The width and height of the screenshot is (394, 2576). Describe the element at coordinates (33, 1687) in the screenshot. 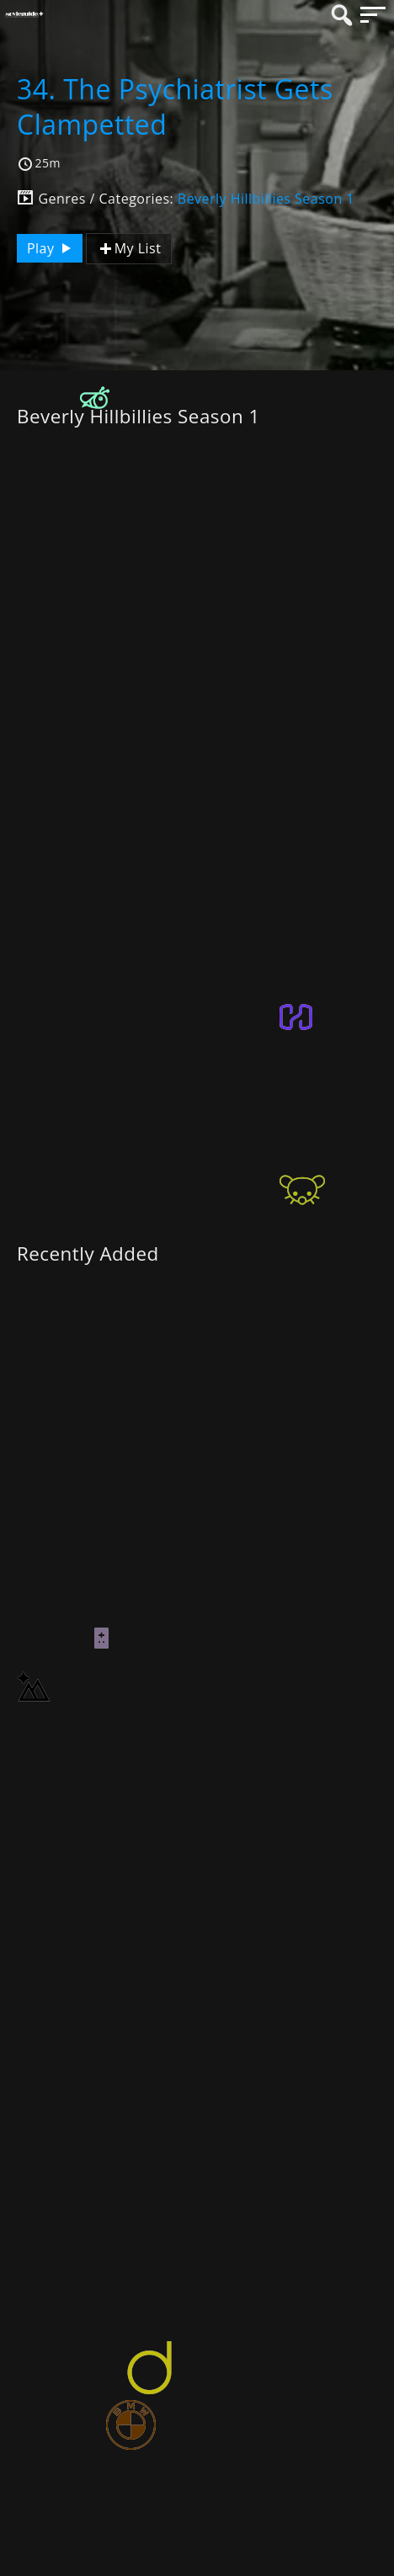

I see `generate AI-enhanced landscape images` at that location.